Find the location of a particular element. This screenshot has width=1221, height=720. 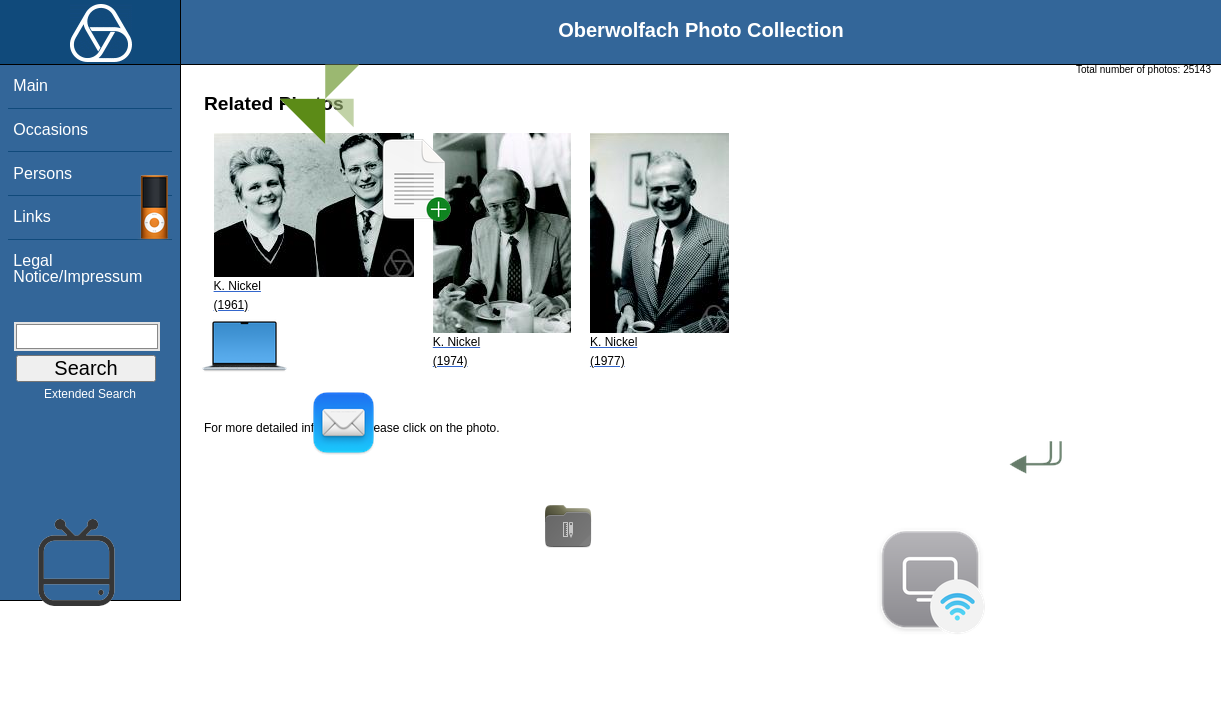

open video player app is located at coordinates (76, 562).